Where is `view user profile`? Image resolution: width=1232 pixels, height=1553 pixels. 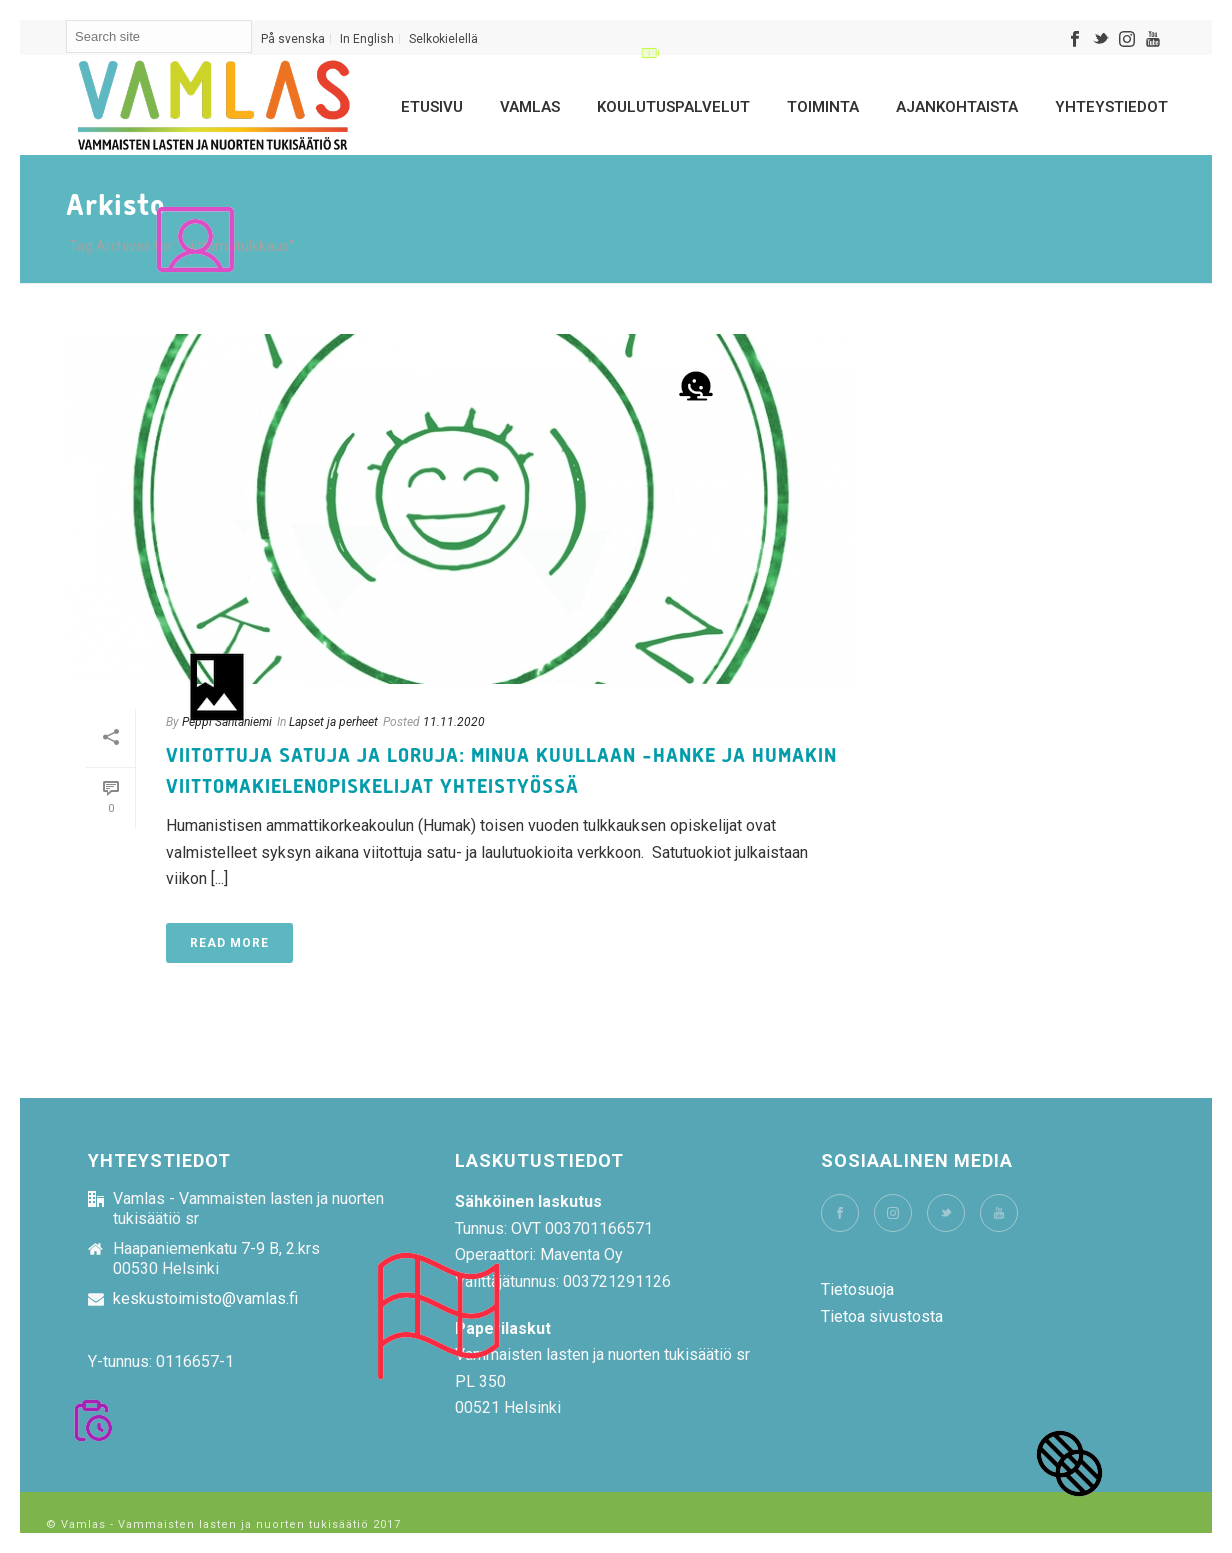
view user profile is located at coordinates (195, 239).